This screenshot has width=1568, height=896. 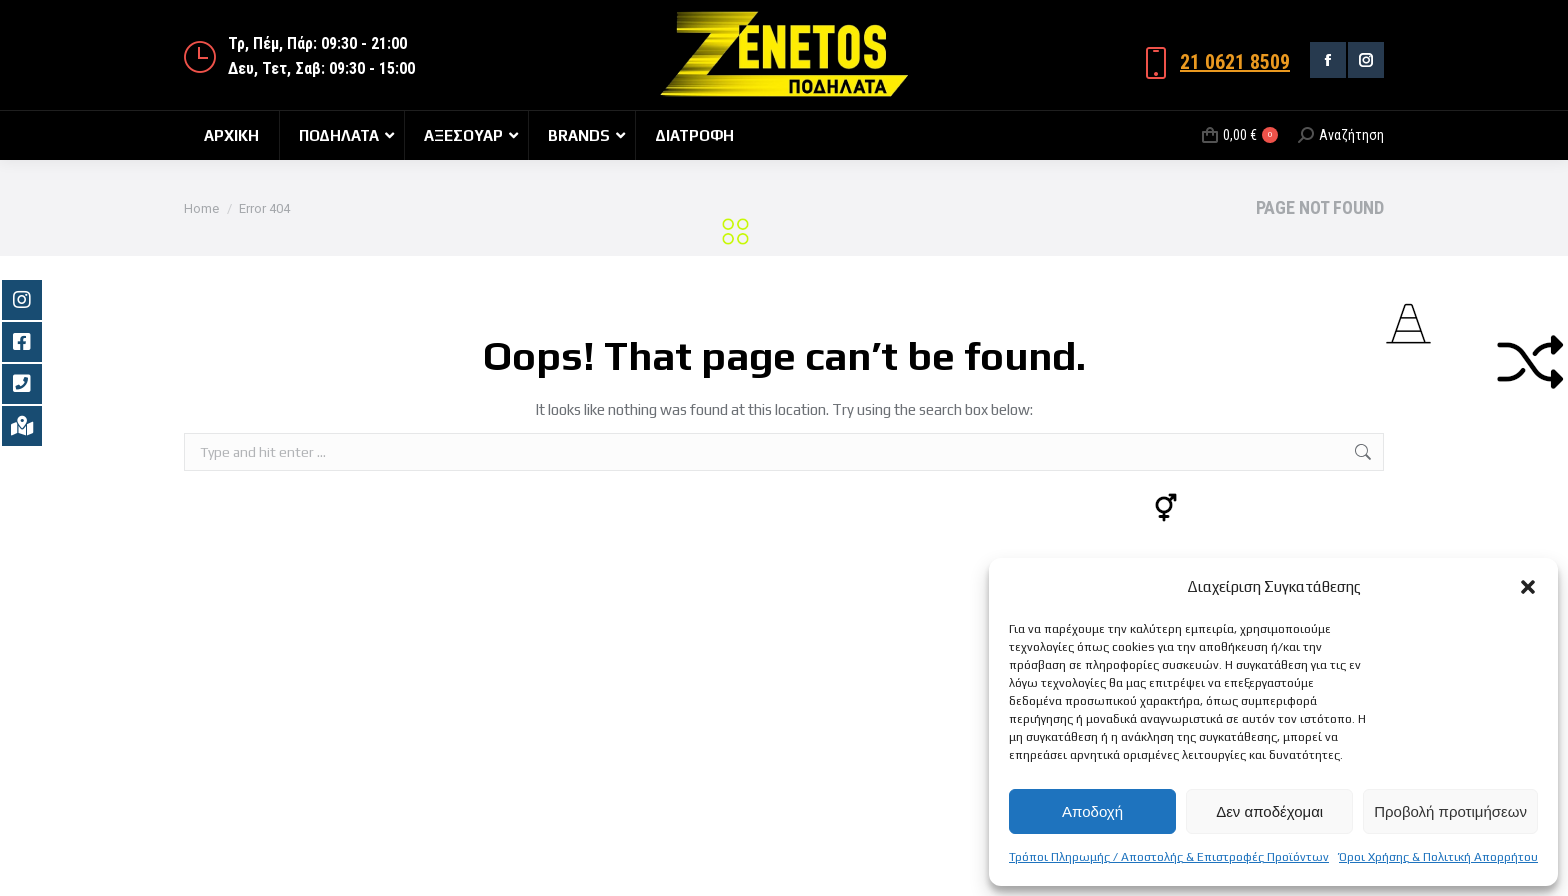 I want to click on open the app drawer or launcher, so click(x=735, y=231).